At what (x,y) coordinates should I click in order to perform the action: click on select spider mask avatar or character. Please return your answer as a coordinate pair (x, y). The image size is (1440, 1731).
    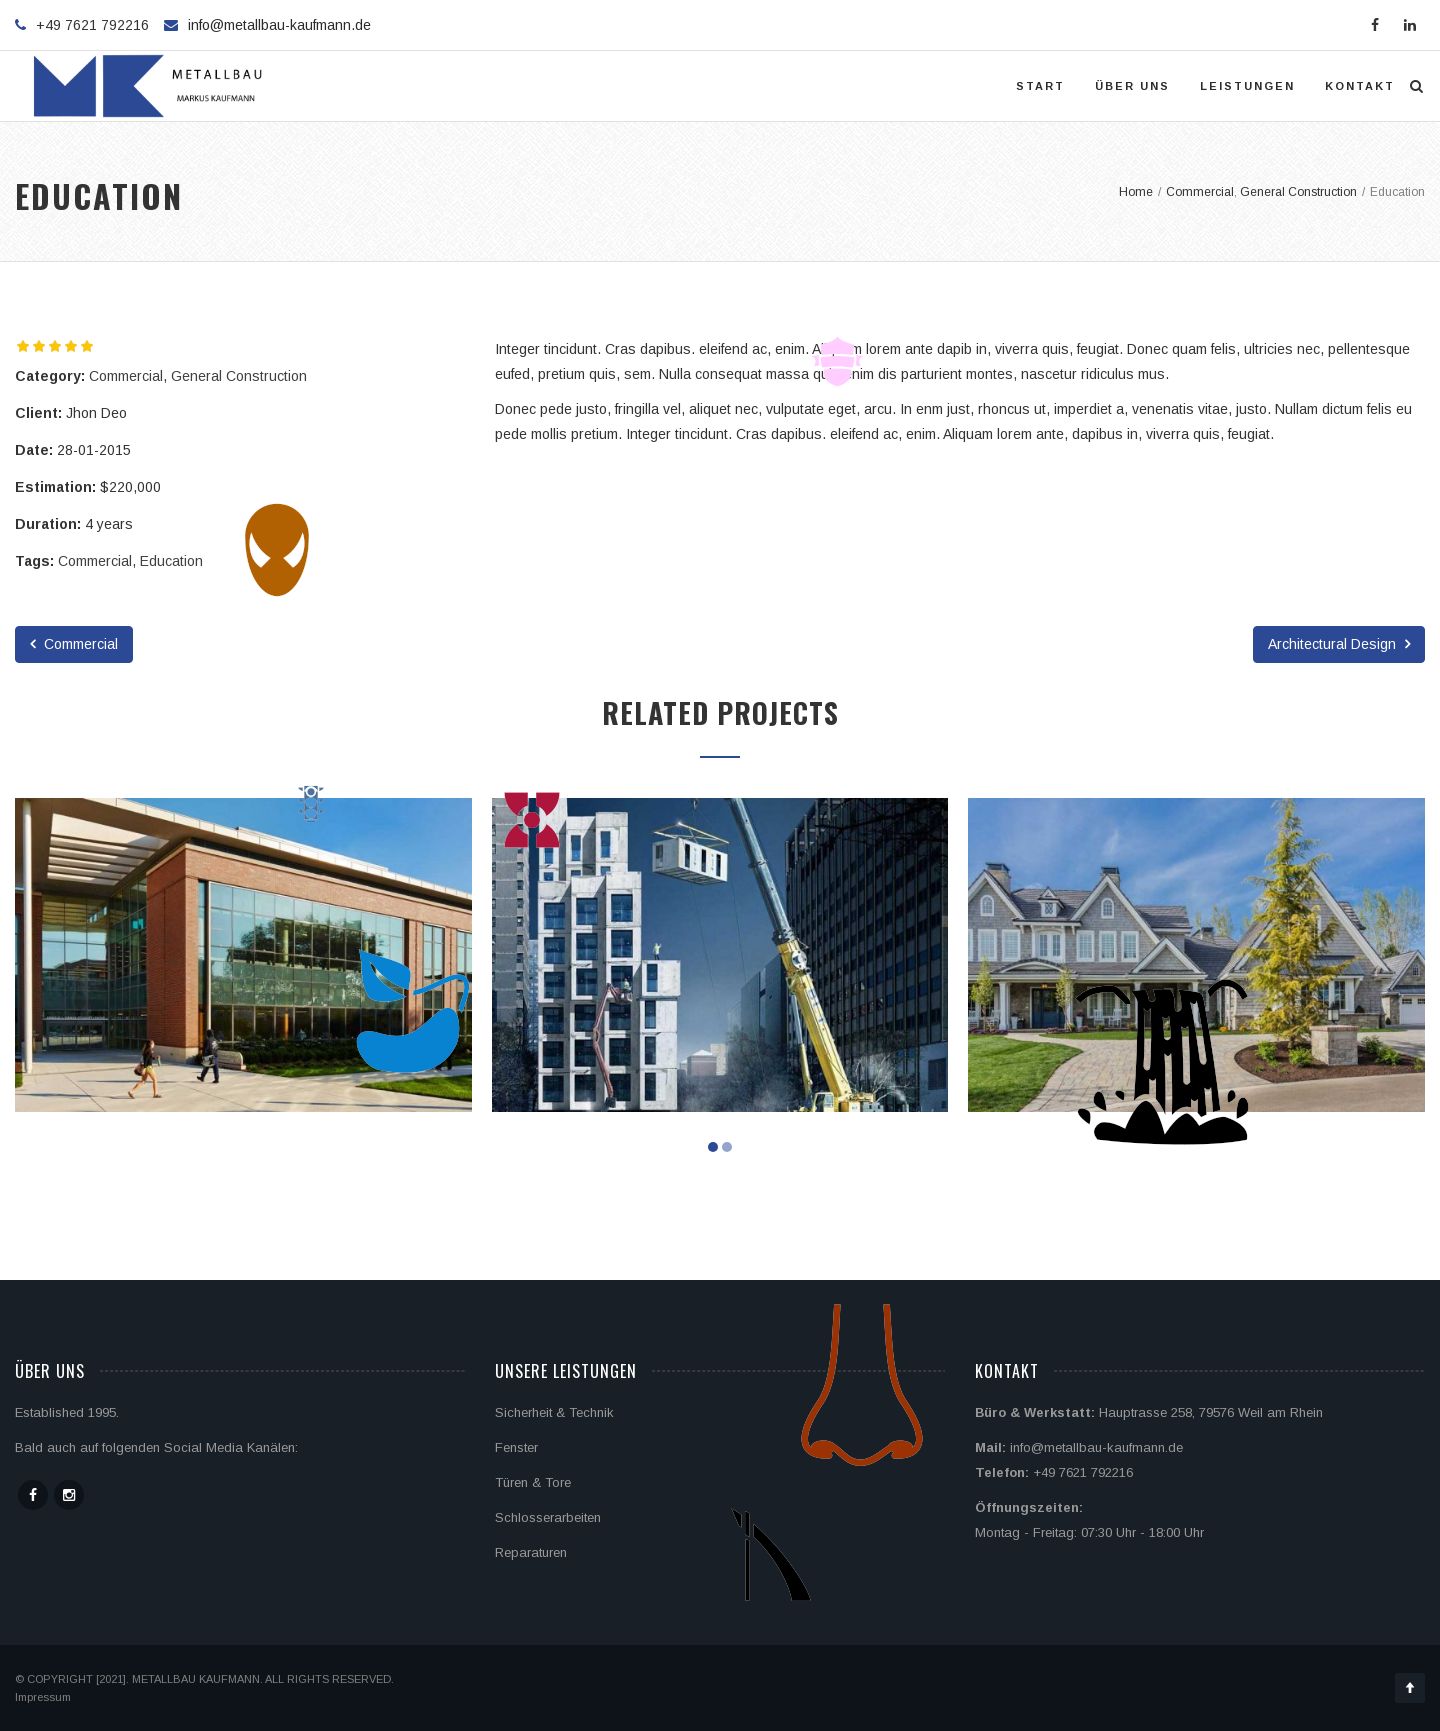
    Looking at the image, I should click on (277, 550).